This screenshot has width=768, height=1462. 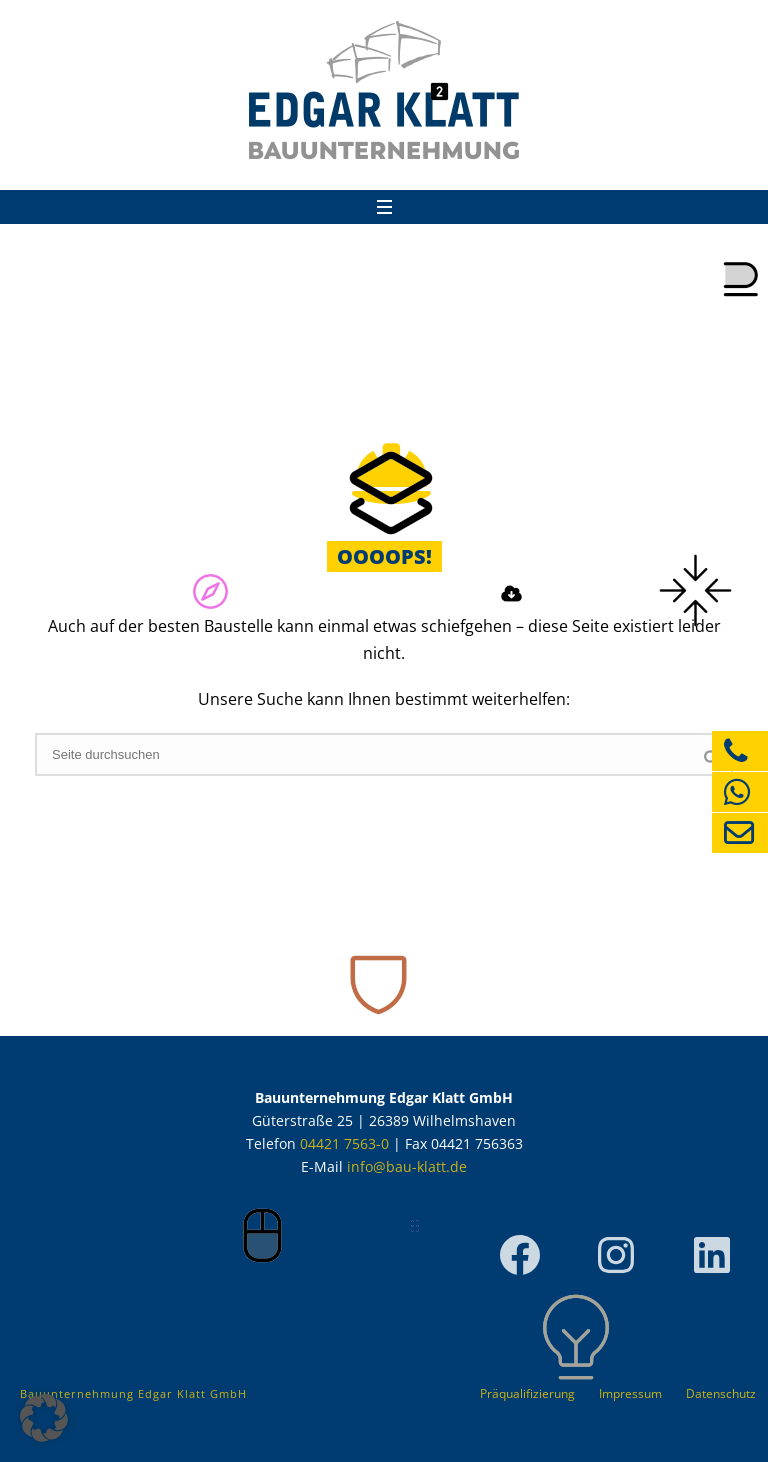 What do you see at coordinates (740, 280) in the screenshot?
I see `represents a mathematical superset relationship` at bounding box center [740, 280].